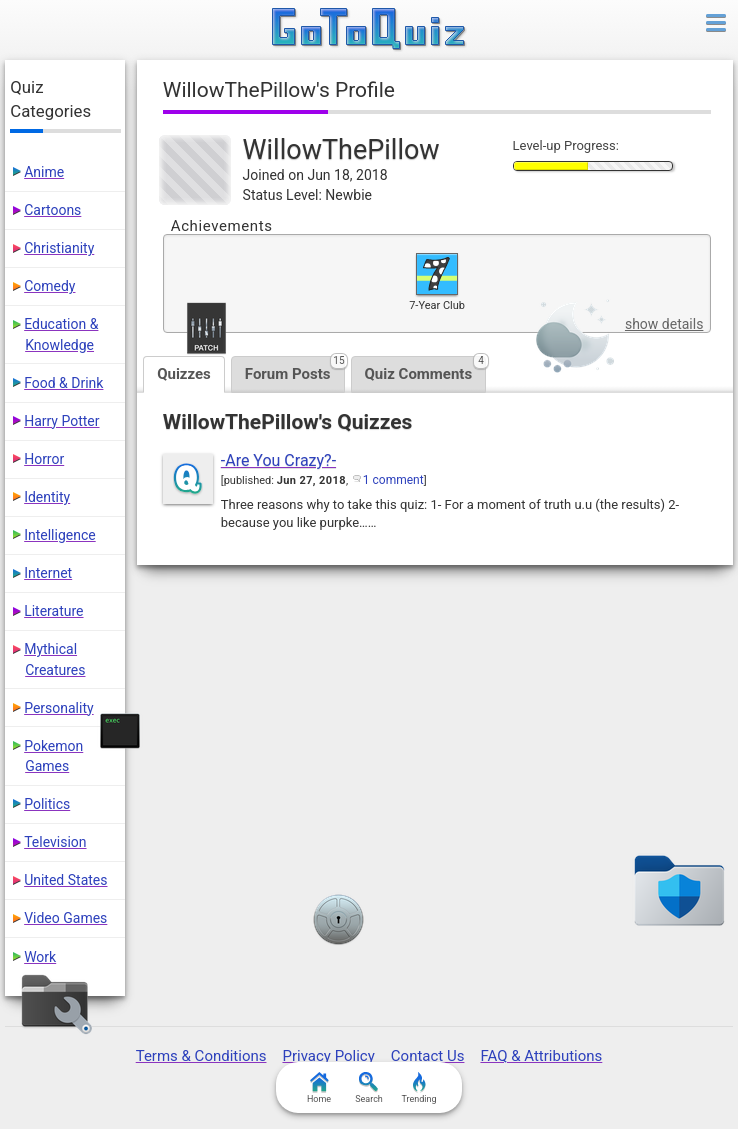 This screenshot has width=738, height=1129. I want to click on open microsoft defender security files folder, so click(679, 893).